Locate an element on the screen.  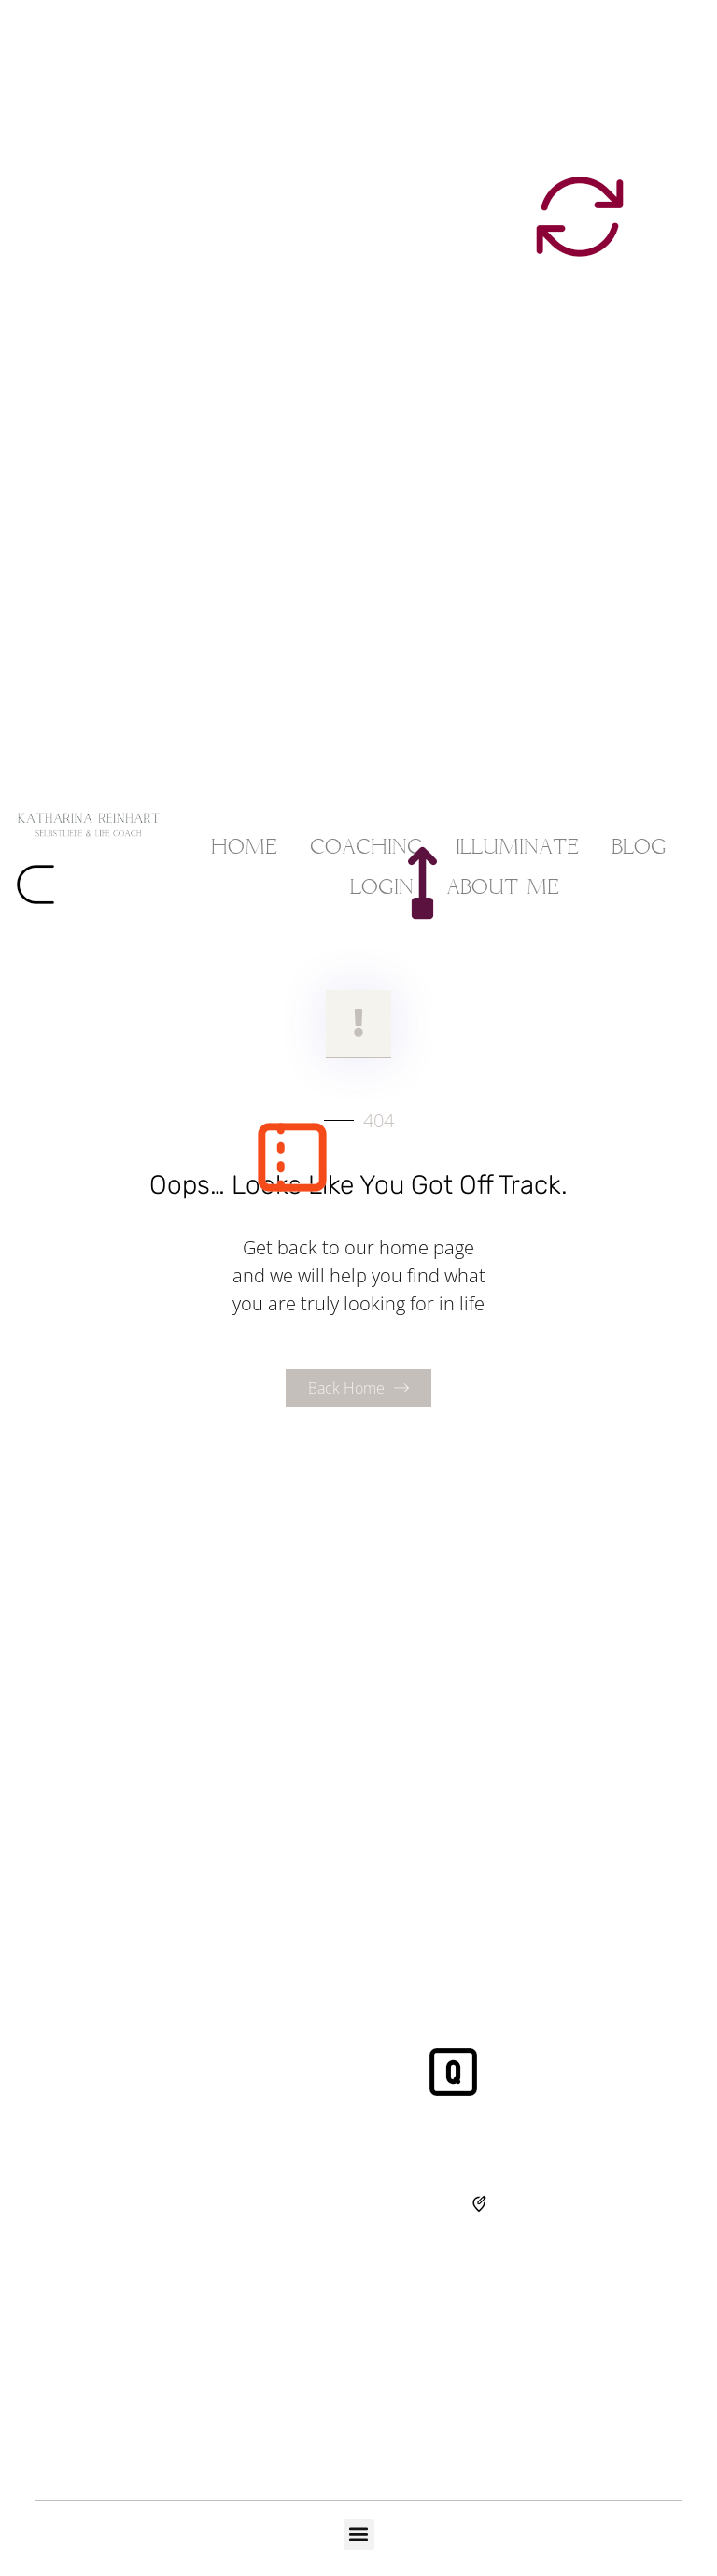
represents the letter Q in a keyboard or text input is located at coordinates (453, 2072).